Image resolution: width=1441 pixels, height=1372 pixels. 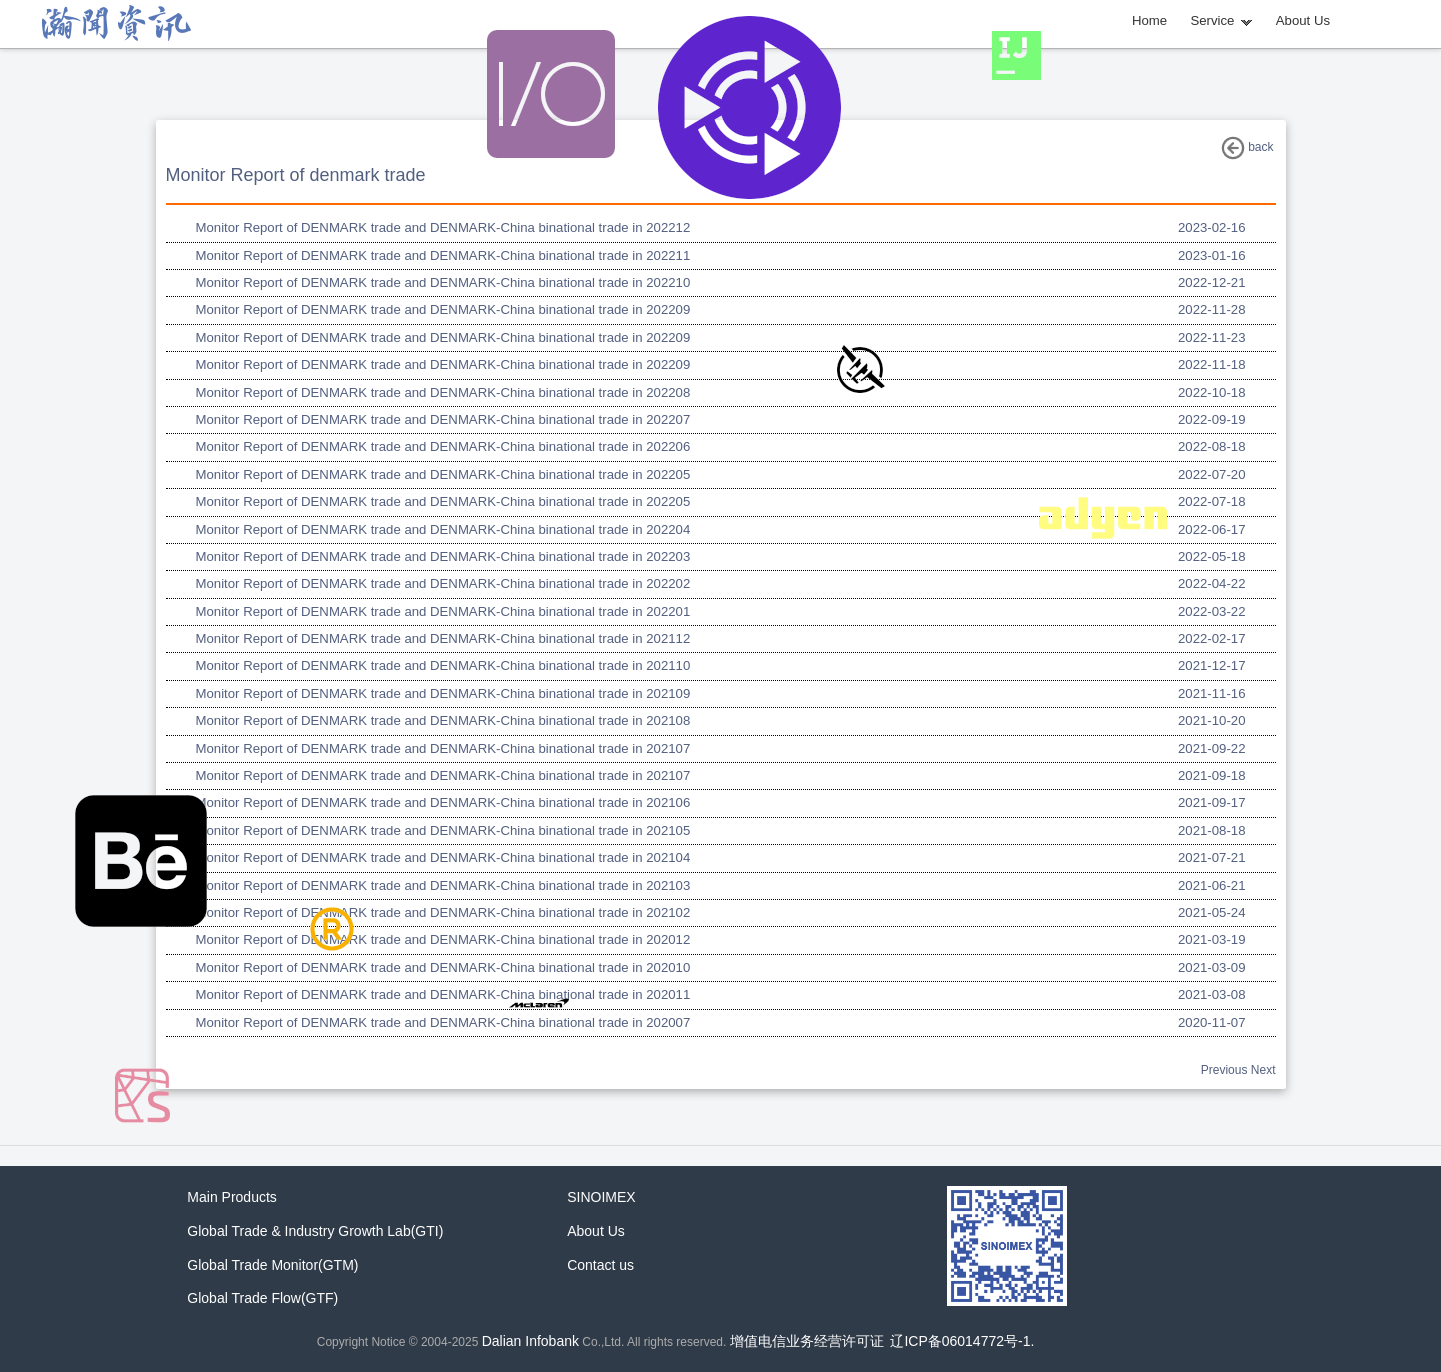 What do you see at coordinates (141, 861) in the screenshot?
I see `visit Behance profile or portfolio` at bounding box center [141, 861].